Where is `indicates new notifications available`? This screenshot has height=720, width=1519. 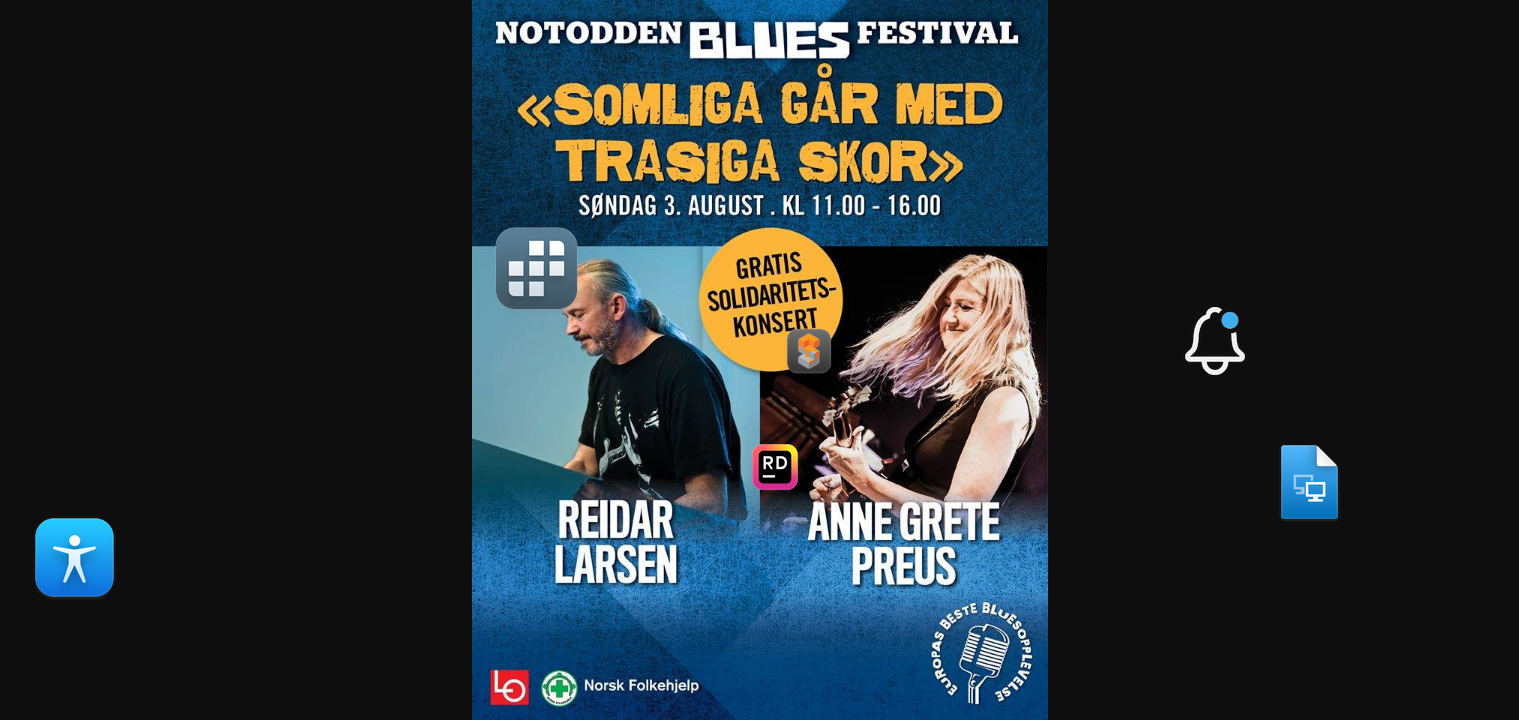
indicates new notifications available is located at coordinates (1215, 341).